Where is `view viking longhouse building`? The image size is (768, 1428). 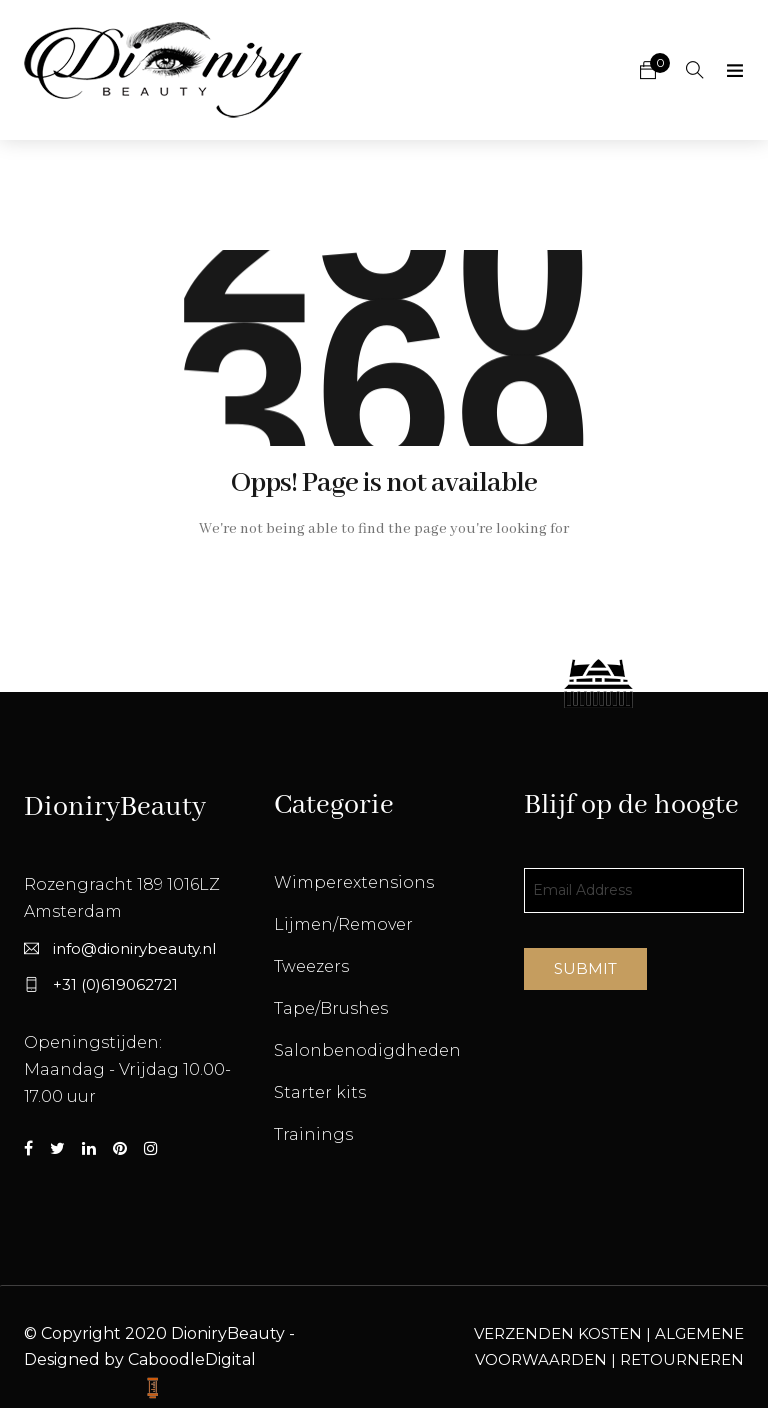
view viking longhouse building is located at coordinates (598, 678).